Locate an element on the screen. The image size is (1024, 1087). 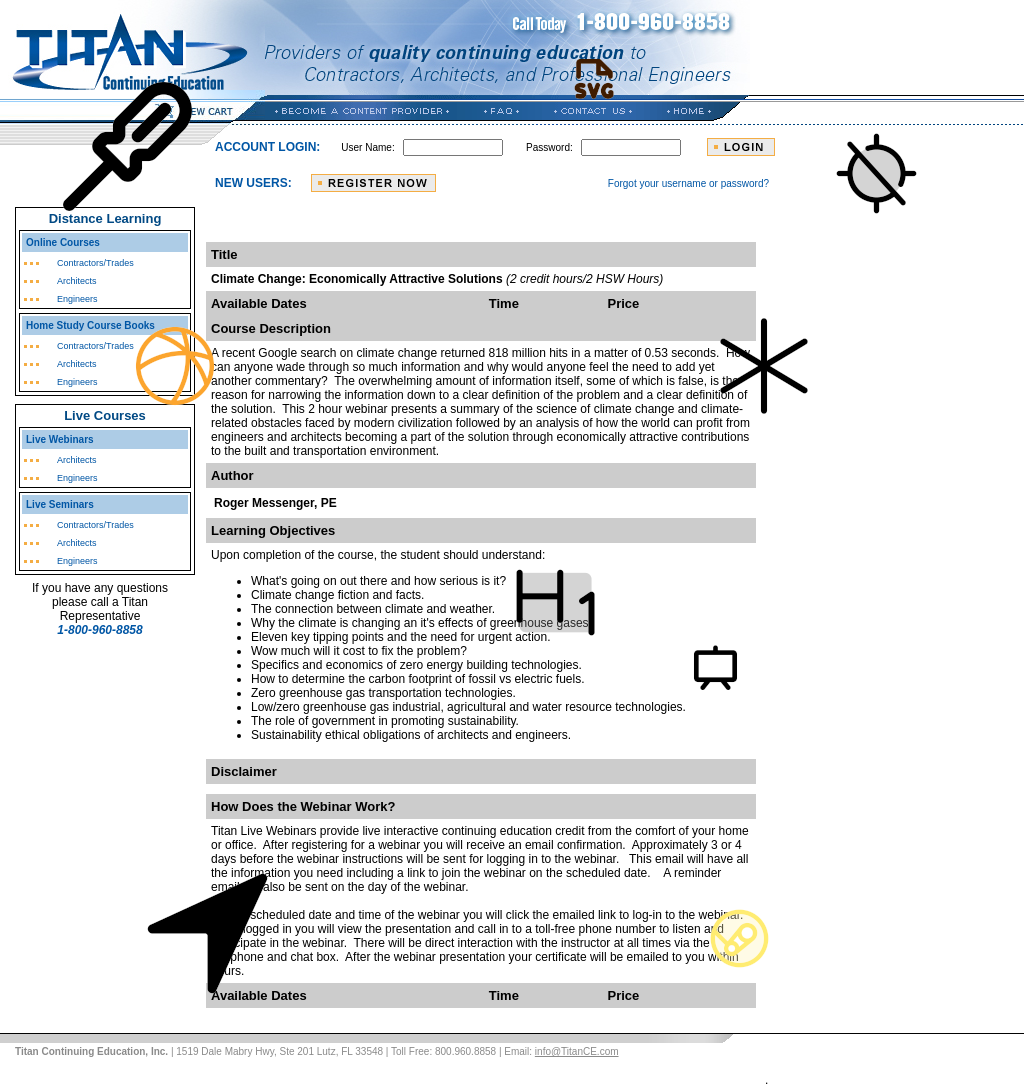
start or view a presentation is located at coordinates (715, 668).